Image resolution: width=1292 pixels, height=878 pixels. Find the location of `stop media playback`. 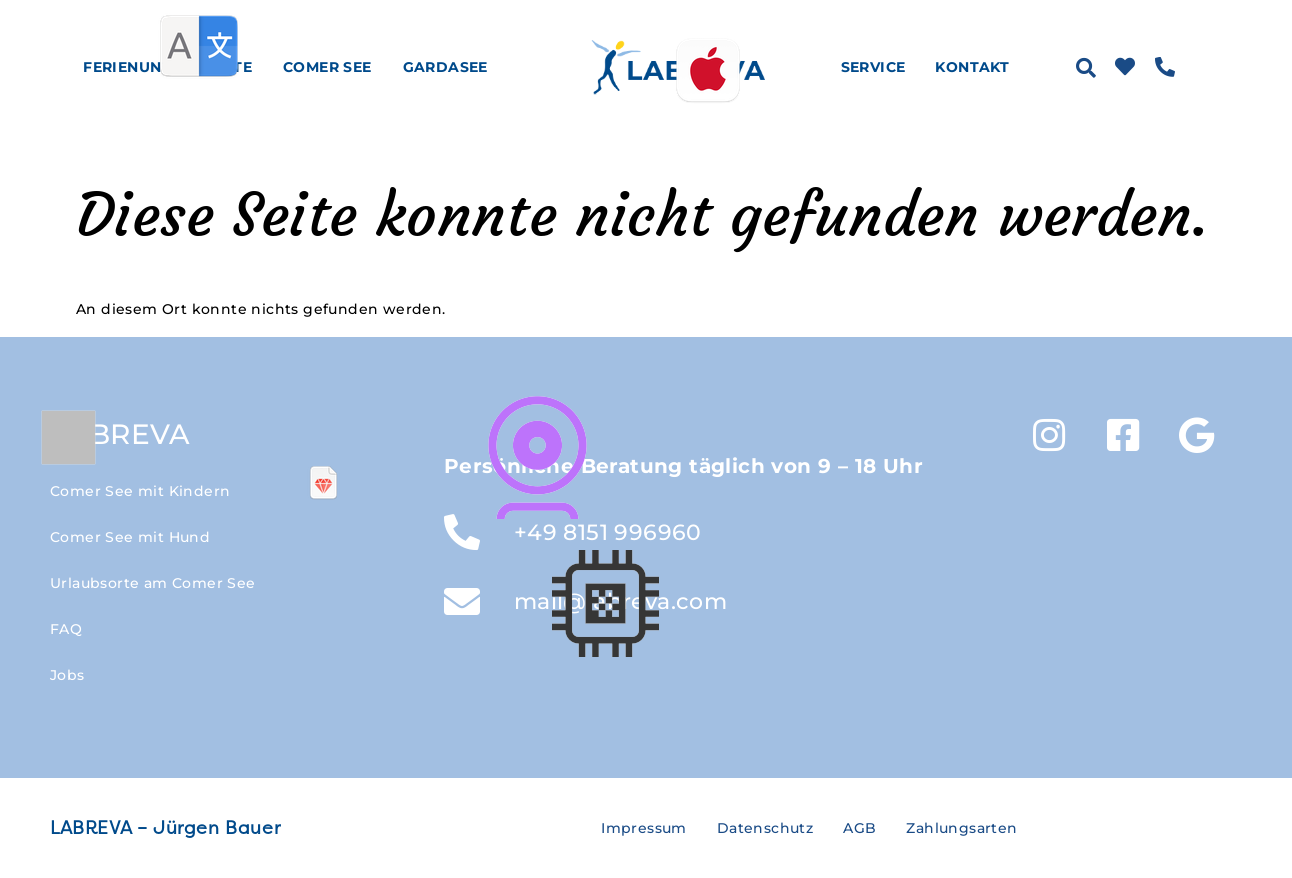

stop media playback is located at coordinates (68, 437).